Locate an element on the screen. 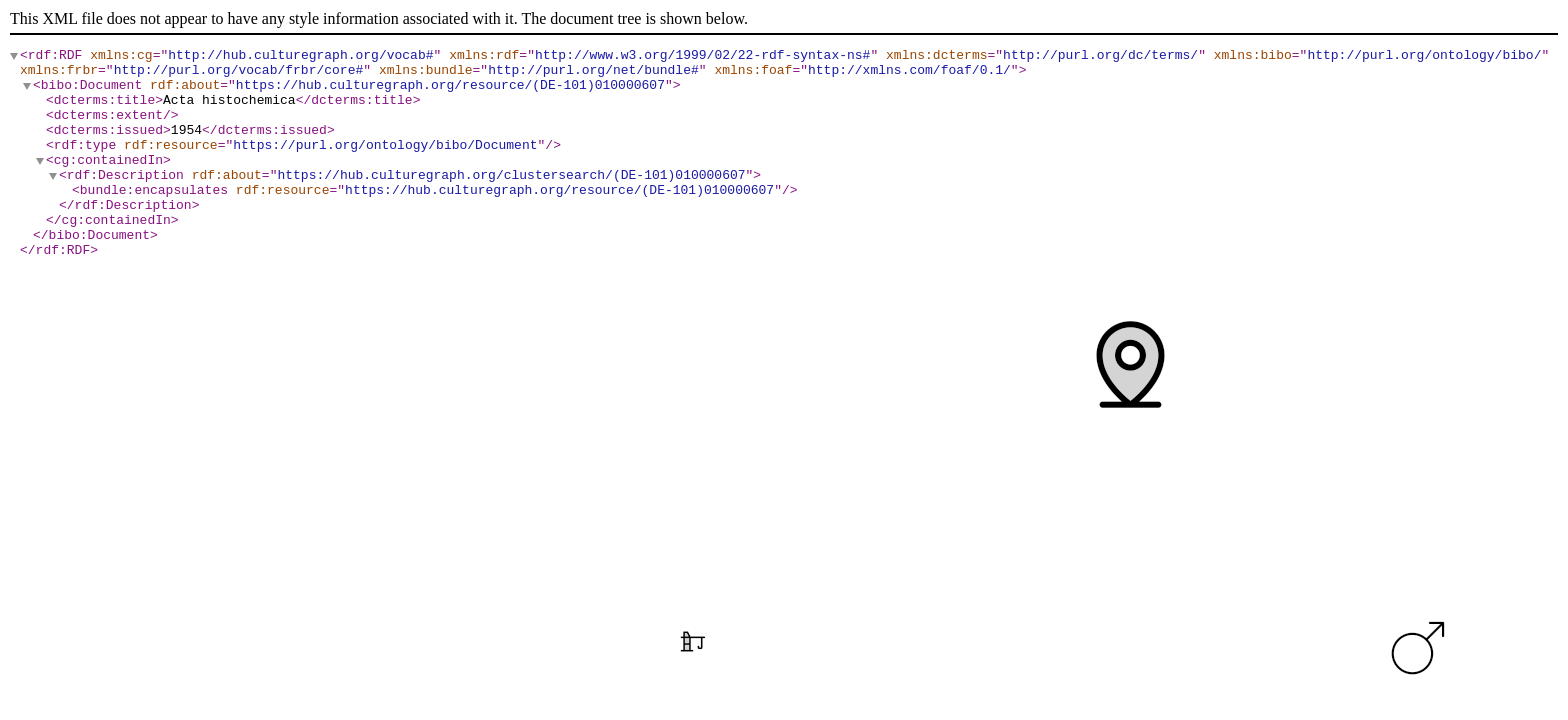 The width and height of the screenshot is (1568, 720). view location on map is located at coordinates (1130, 364).